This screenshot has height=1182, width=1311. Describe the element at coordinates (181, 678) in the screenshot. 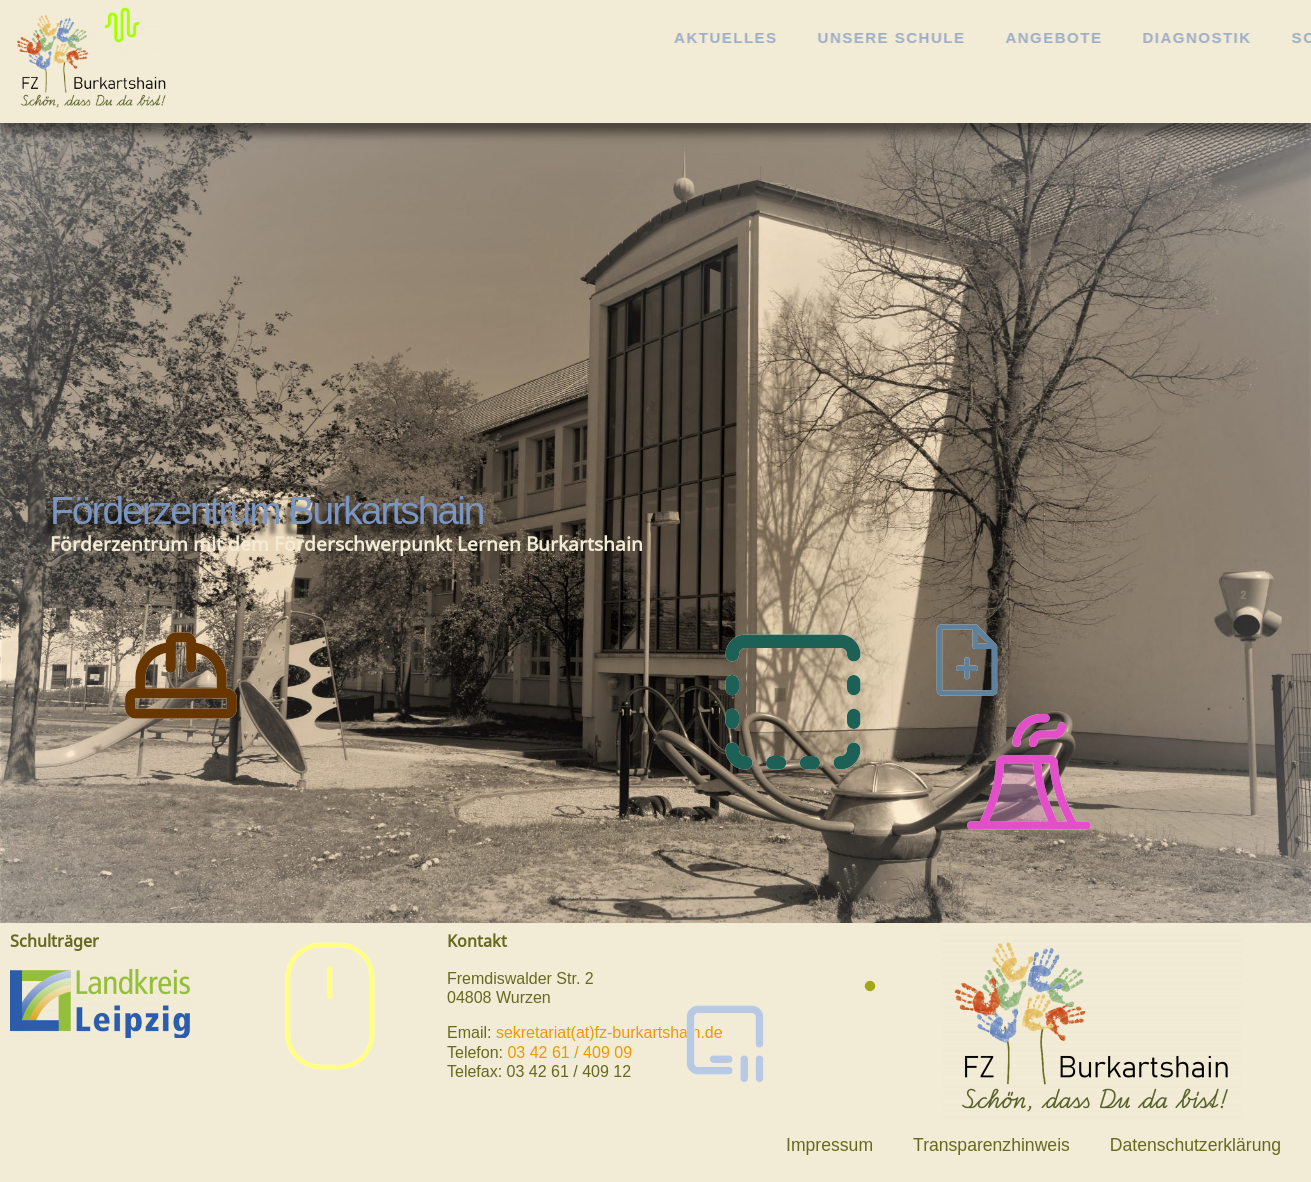

I see `access construction or safety settings` at that location.